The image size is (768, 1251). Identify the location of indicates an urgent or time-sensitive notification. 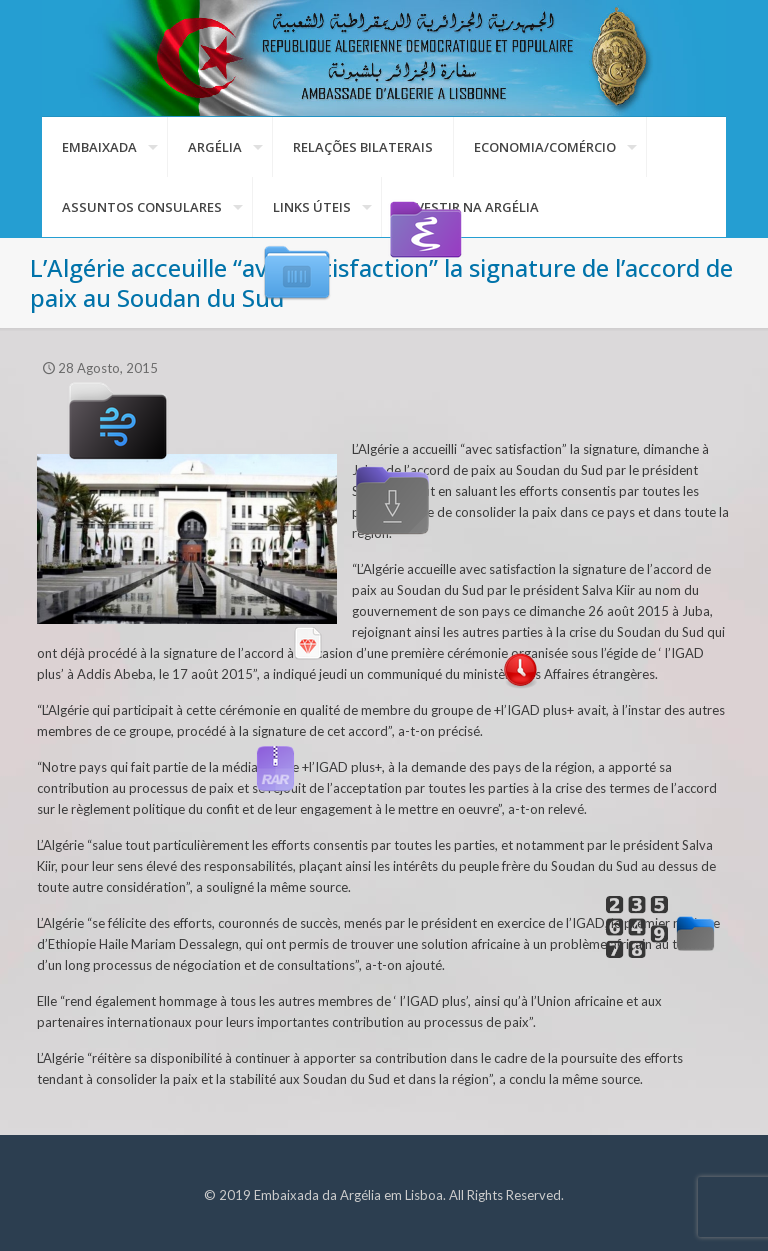
(520, 670).